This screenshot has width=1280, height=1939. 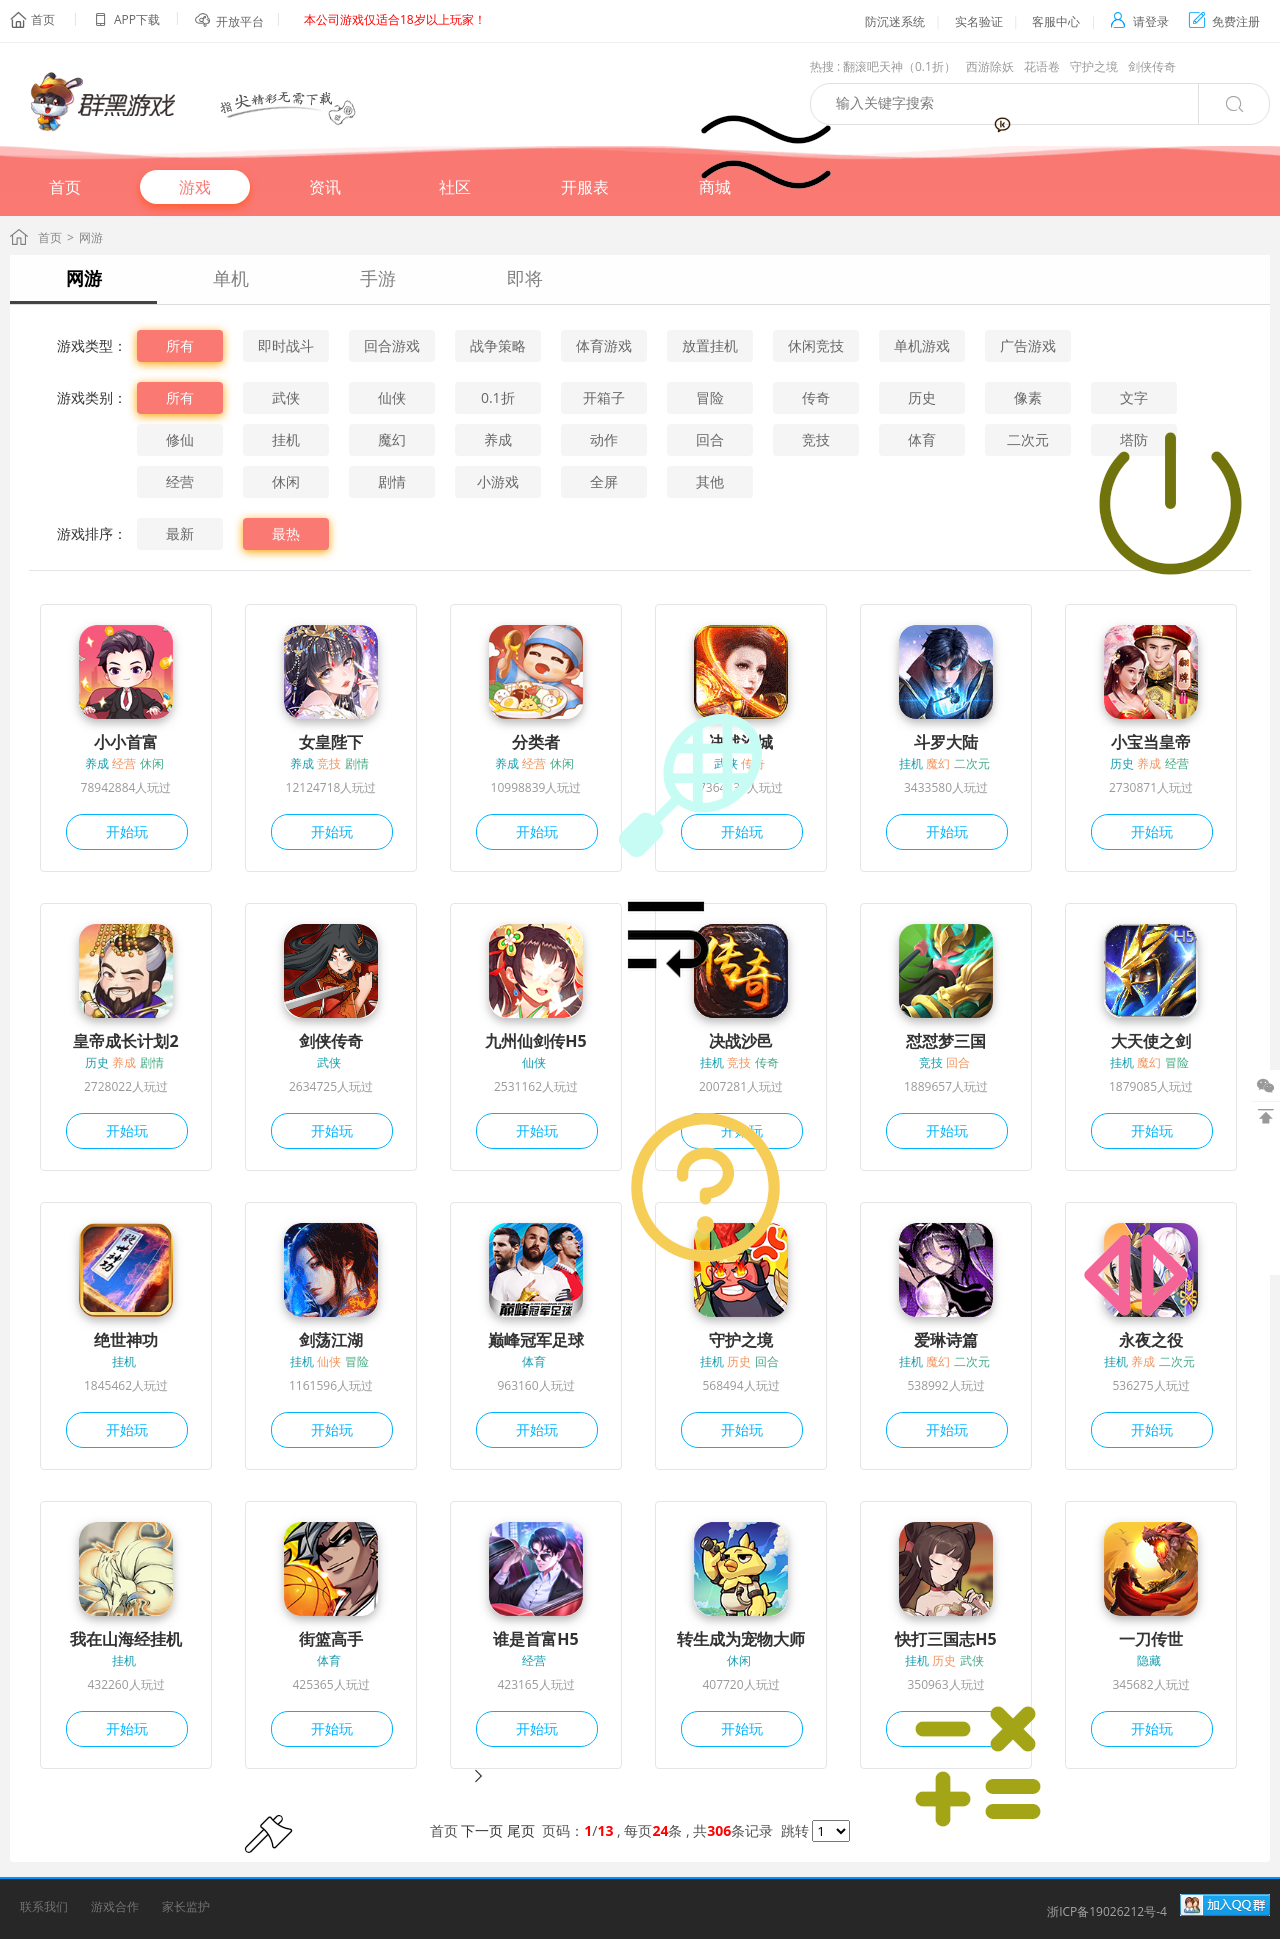 What do you see at coordinates (705, 1187) in the screenshot?
I see `access help or support` at bounding box center [705, 1187].